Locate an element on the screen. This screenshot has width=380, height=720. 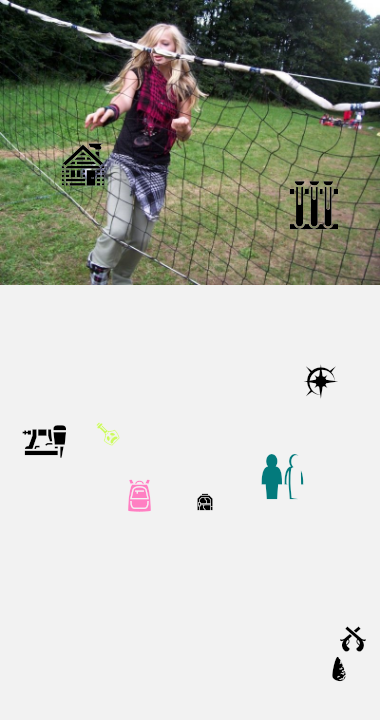
view stone monument or landmark is located at coordinates (339, 669).